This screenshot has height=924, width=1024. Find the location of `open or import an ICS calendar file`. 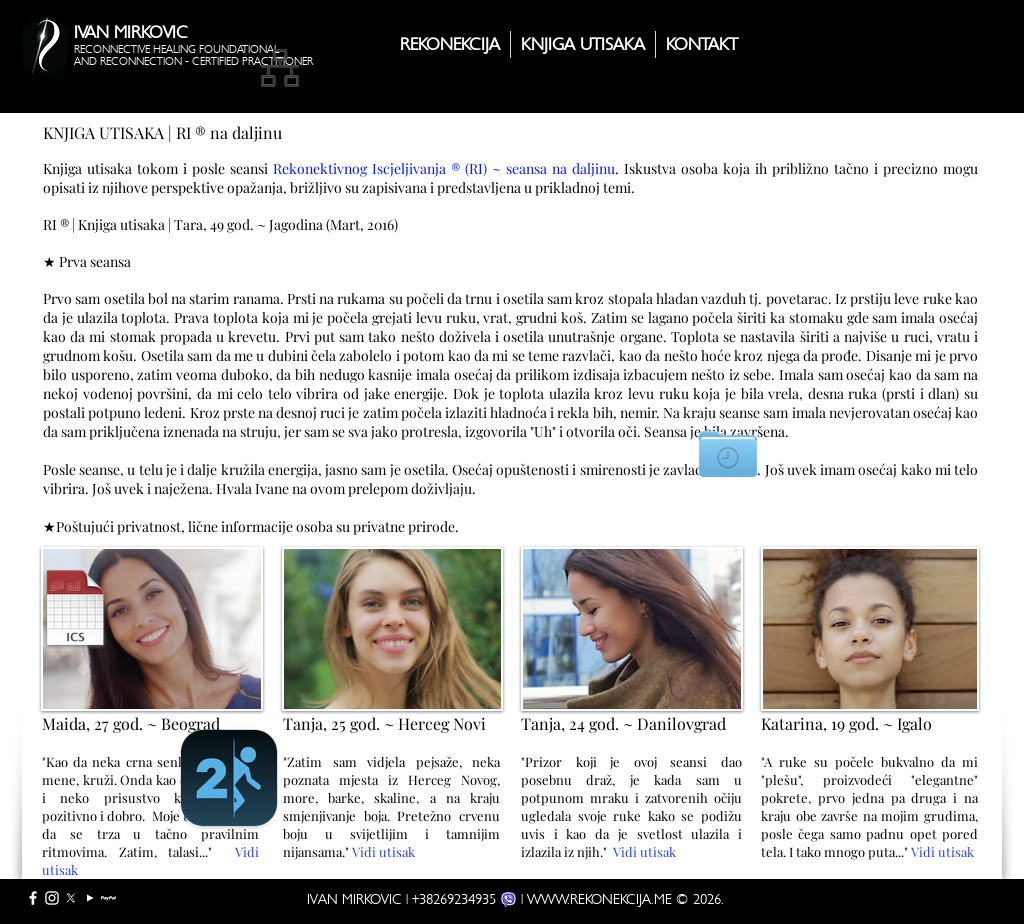

open or import an ICS calendar file is located at coordinates (75, 609).